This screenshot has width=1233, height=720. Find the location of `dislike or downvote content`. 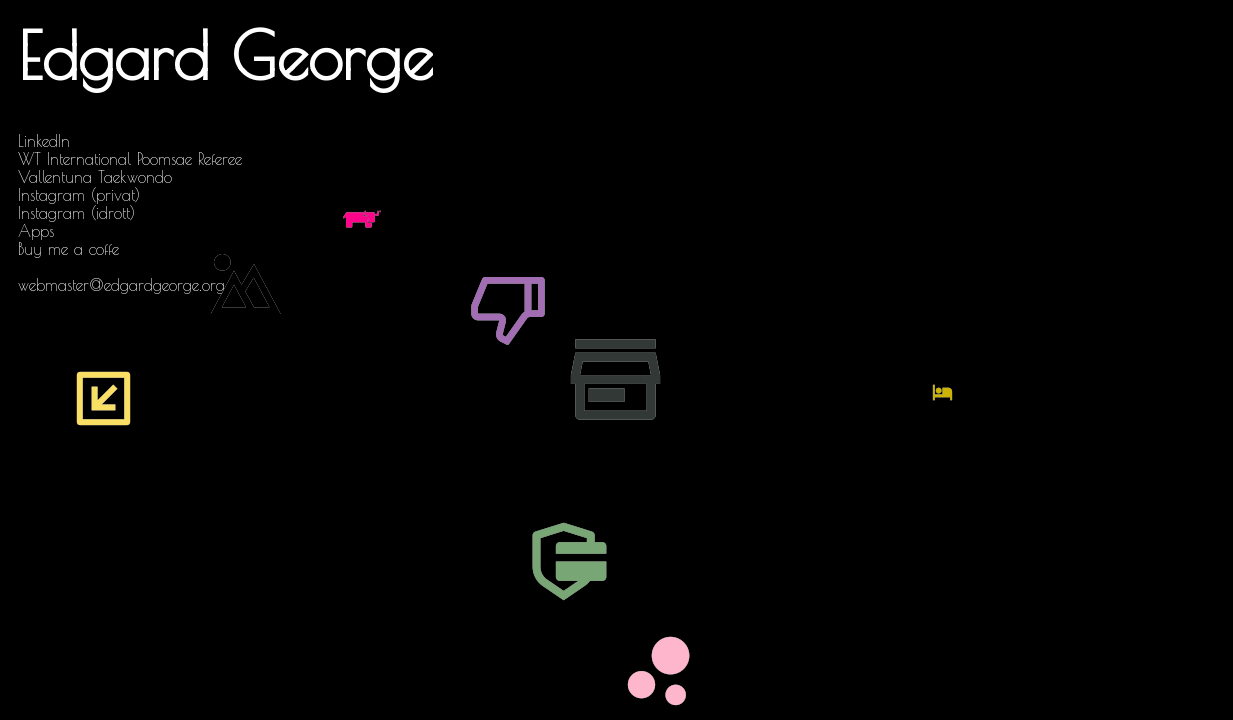

dislike or downvote content is located at coordinates (508, 307).